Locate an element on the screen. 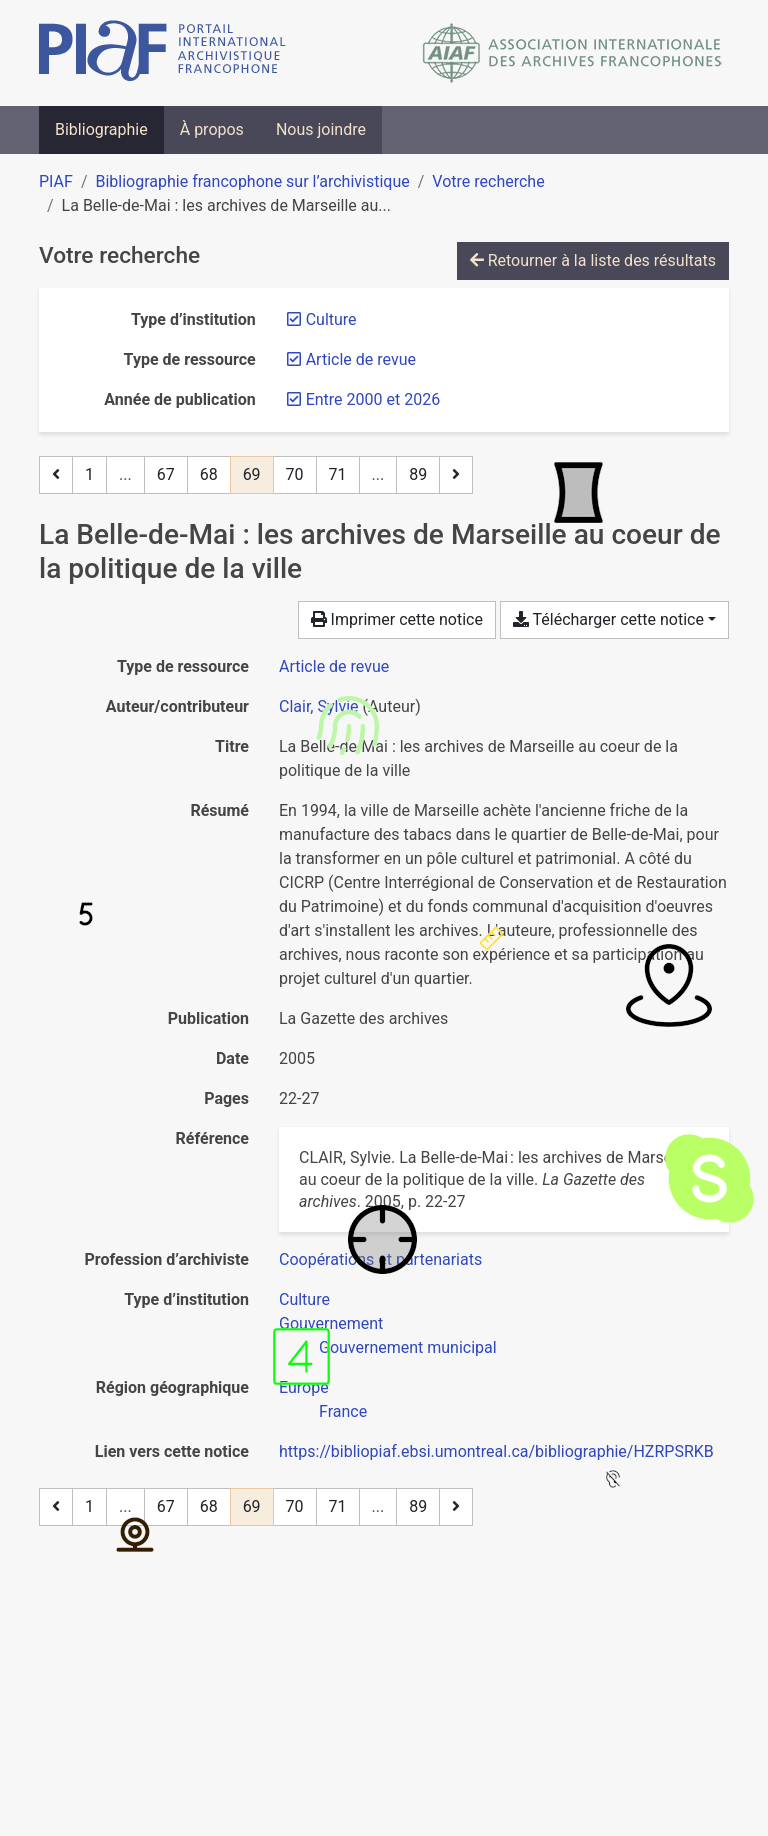 Image resolution: width=768 pixels, height=1836 pixels. enable webcam or video camera is located at coordinates (135, 1536).